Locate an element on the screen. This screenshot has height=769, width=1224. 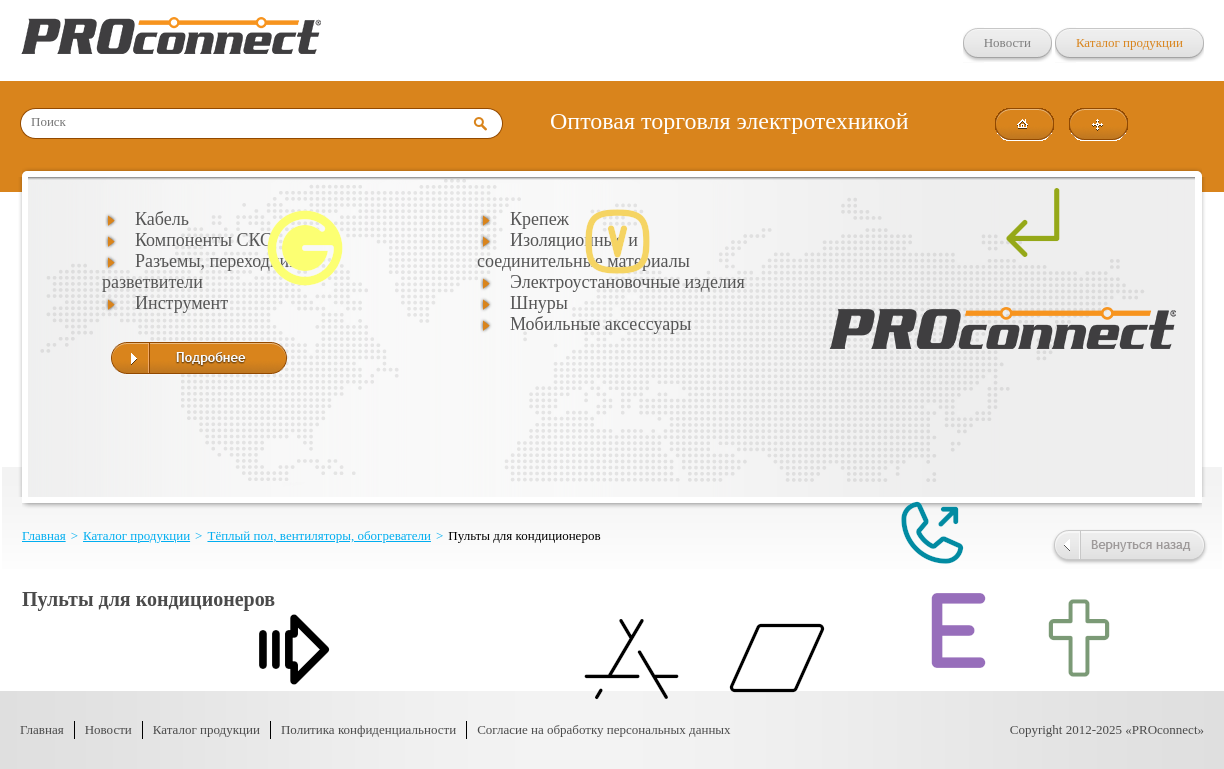
sign in with Google is located at coordinates (305, 248).